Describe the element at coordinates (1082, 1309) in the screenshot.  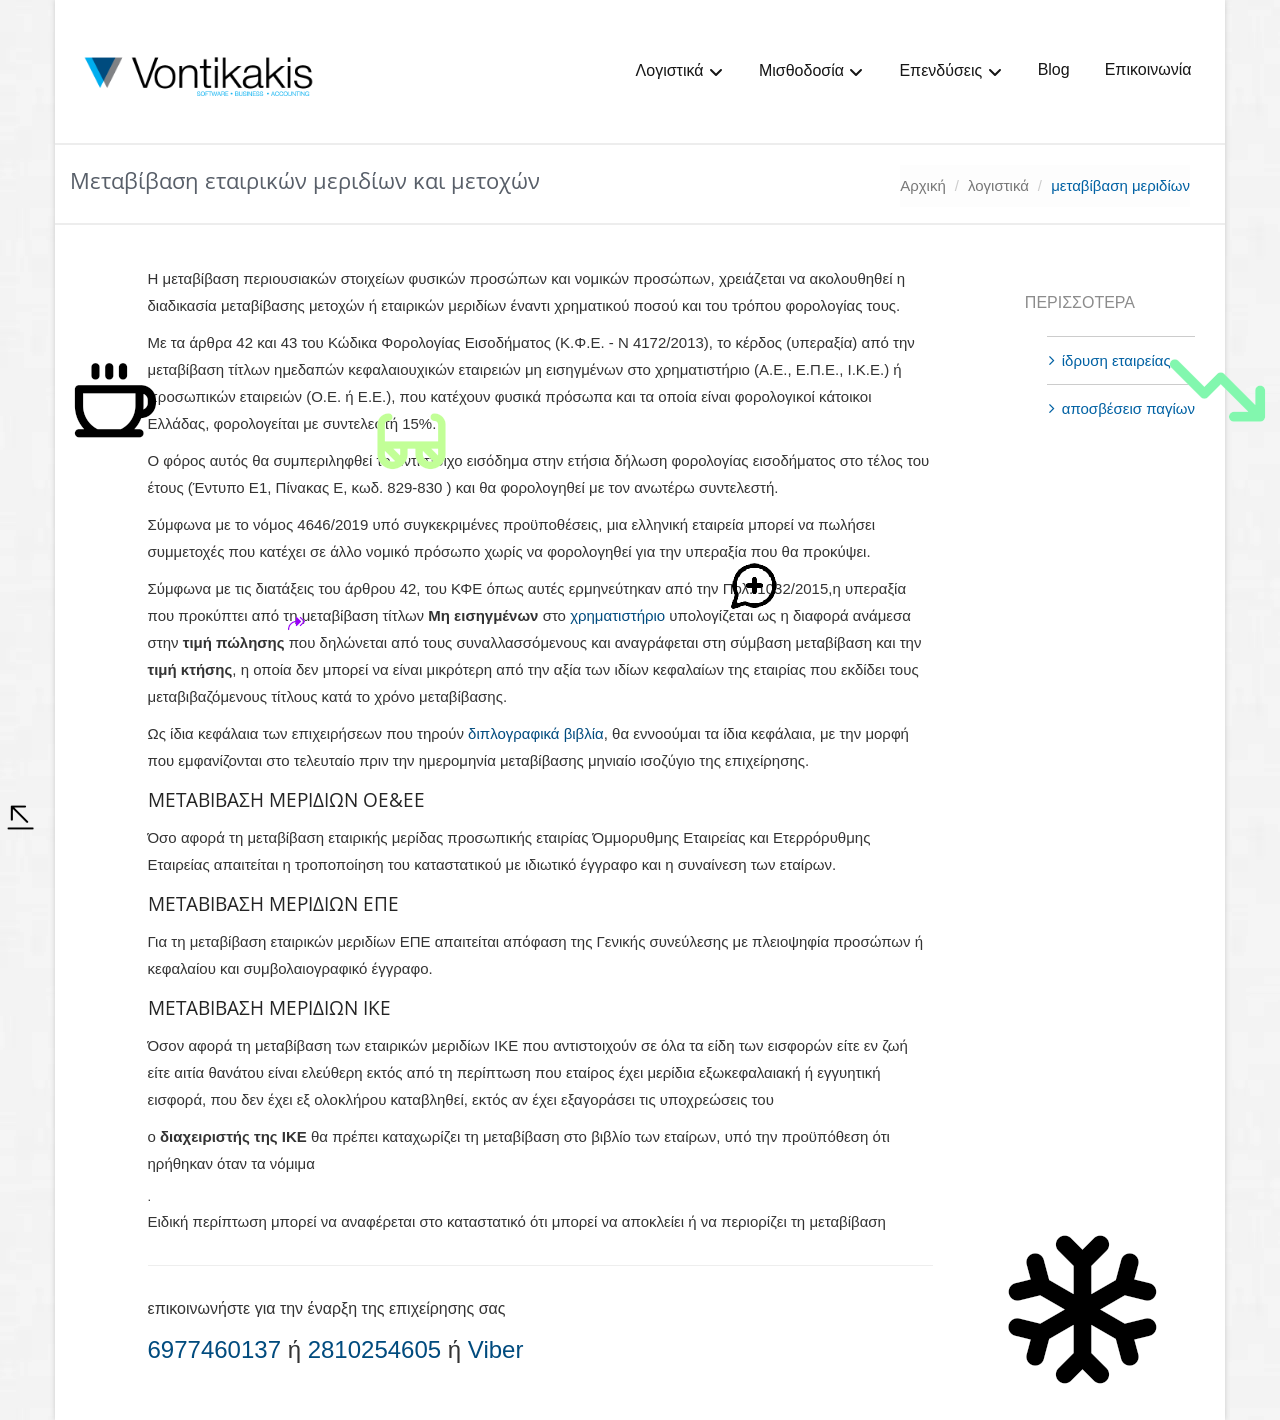
I see `activate cooling or air conditioning mode` at that location.